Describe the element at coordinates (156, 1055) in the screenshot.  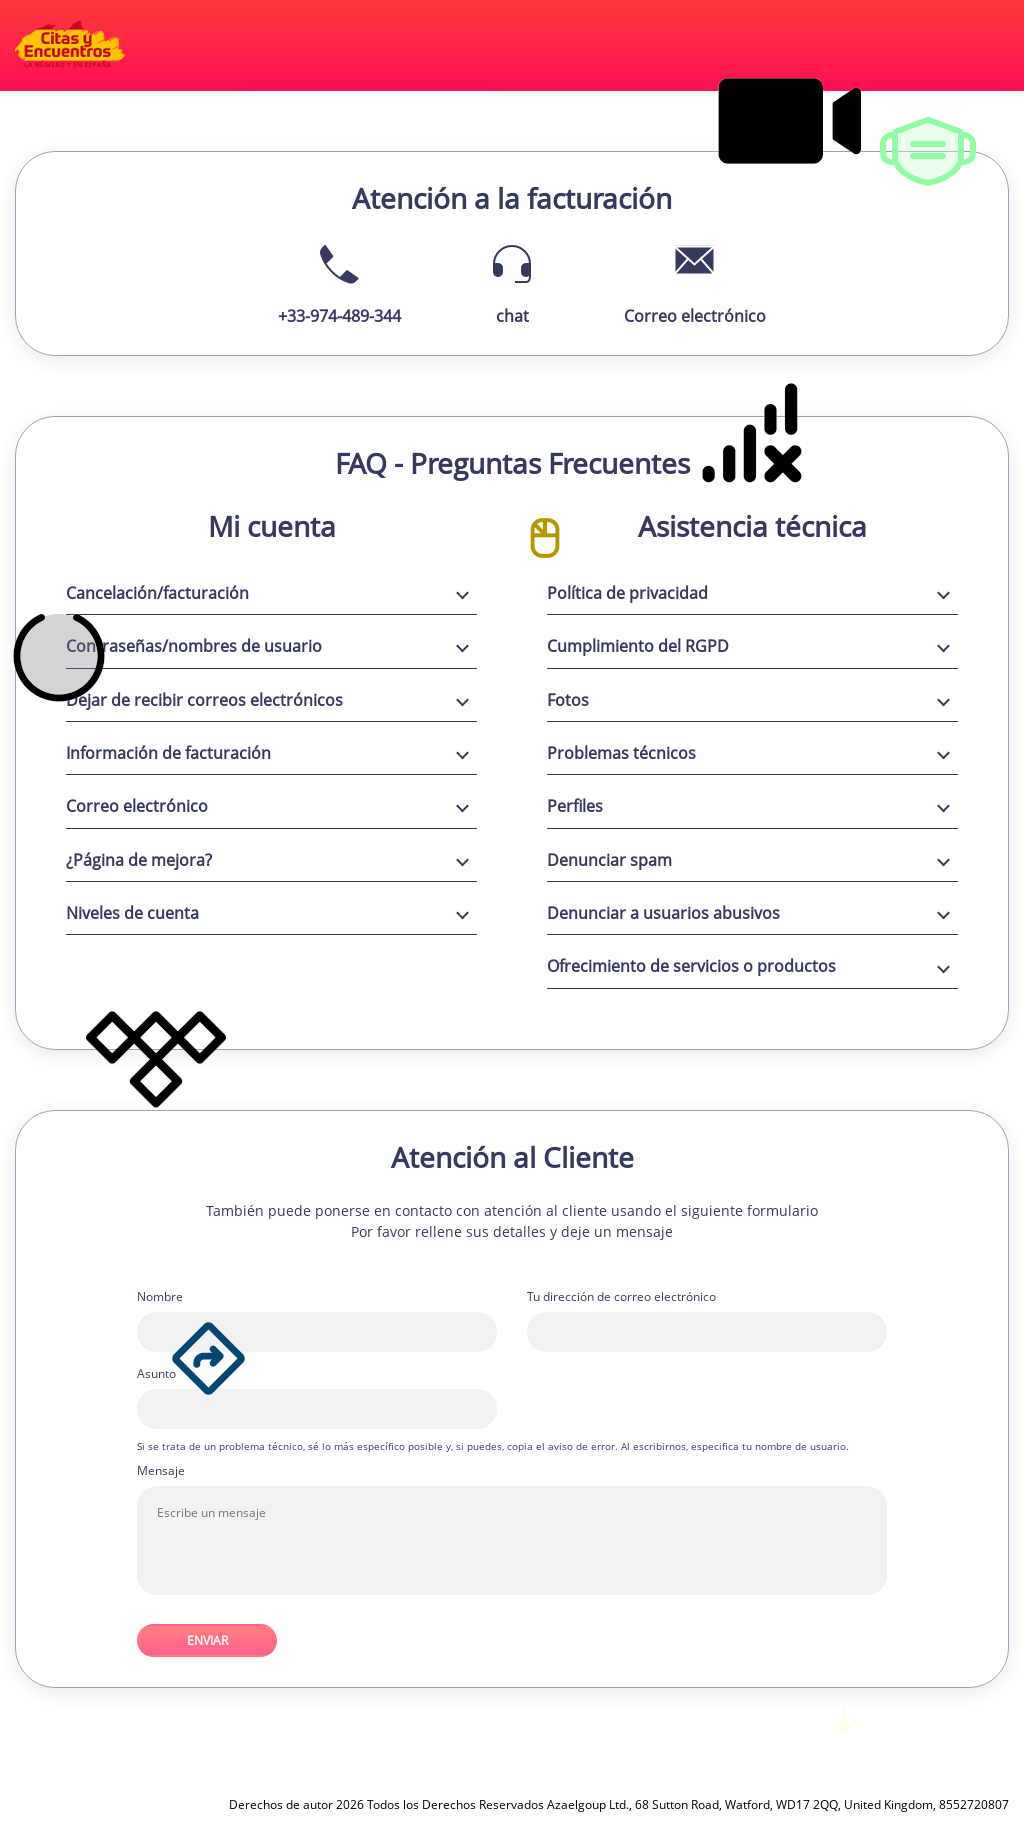
I see `open tidal music streaming app` at that location.